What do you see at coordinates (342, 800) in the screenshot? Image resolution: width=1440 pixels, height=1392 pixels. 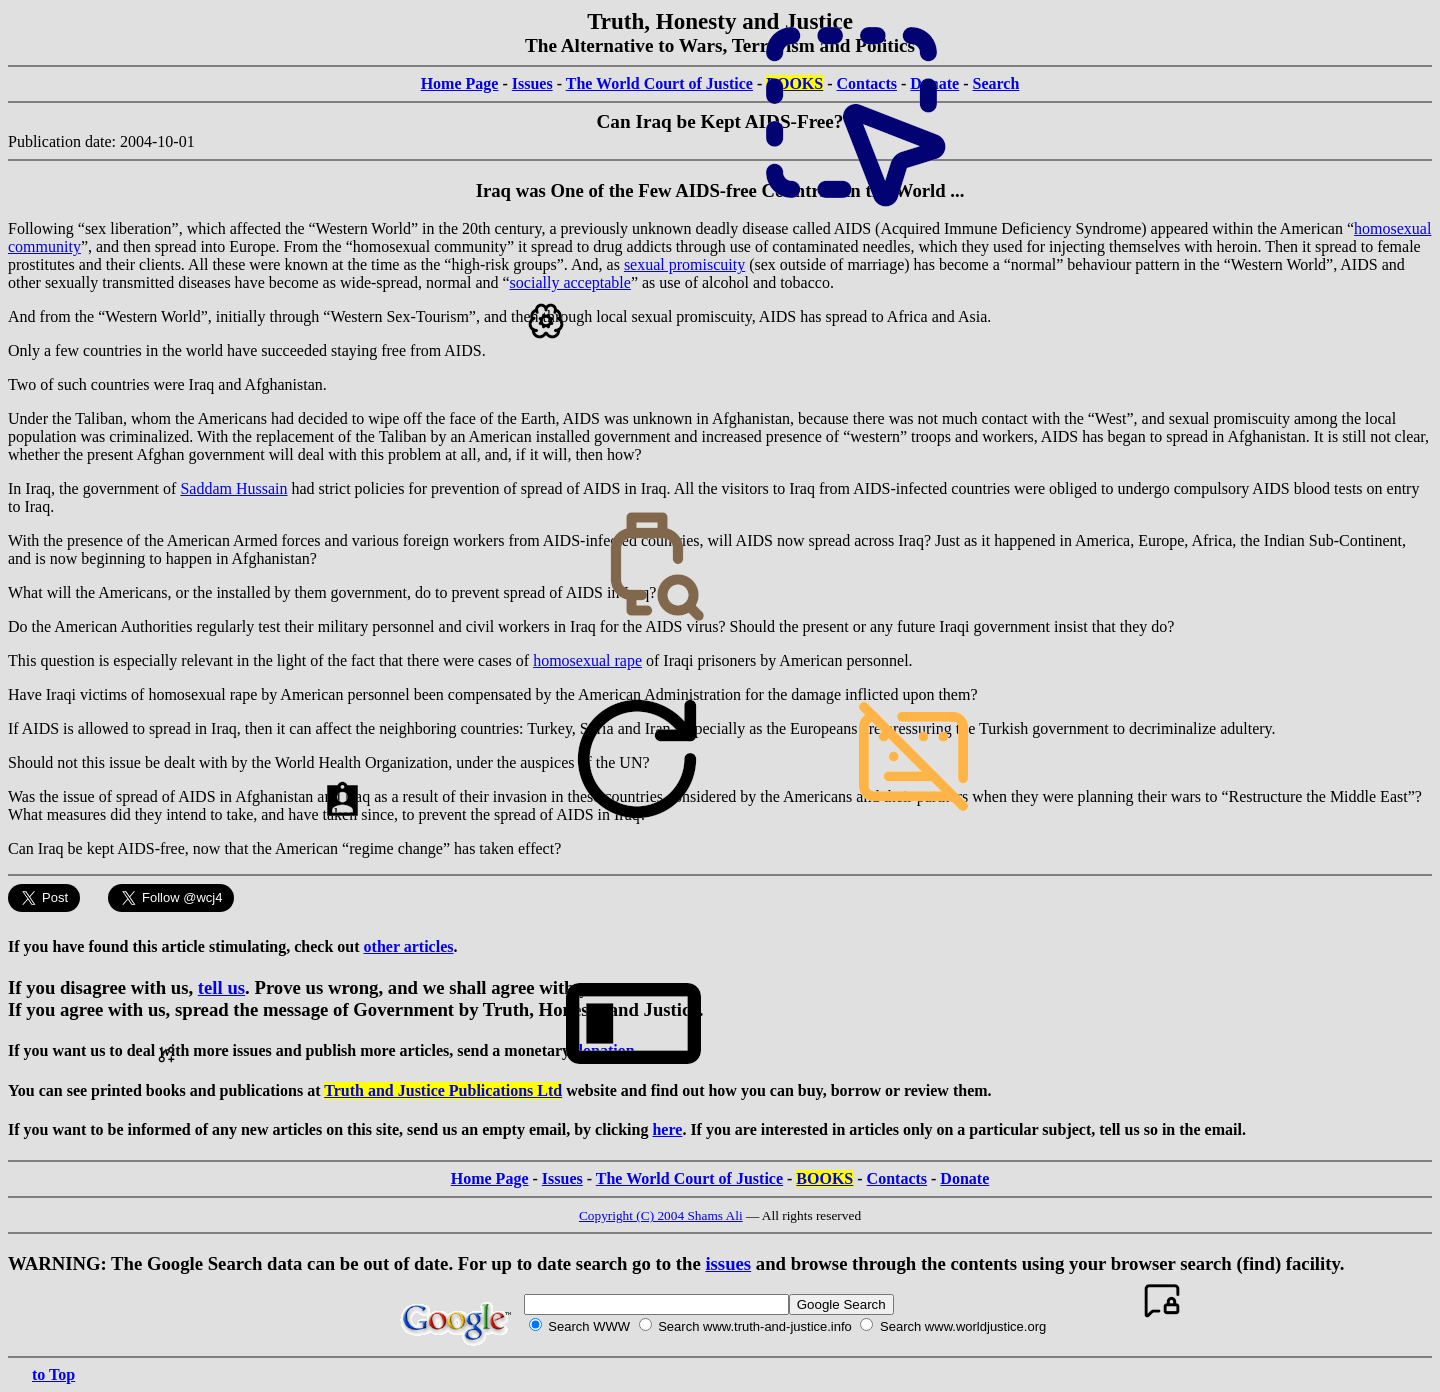 I see `view user profile or account details` at bounding box center [342, 800].